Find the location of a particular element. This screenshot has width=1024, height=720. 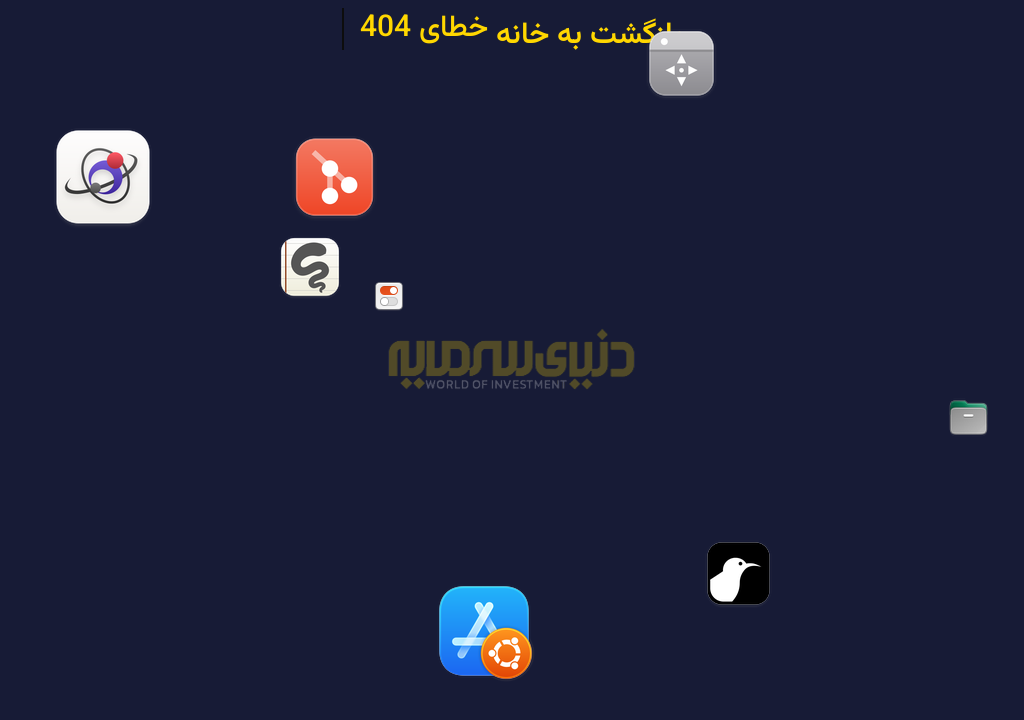

window movement and positioning preferences is located at coordinates (681, 64).